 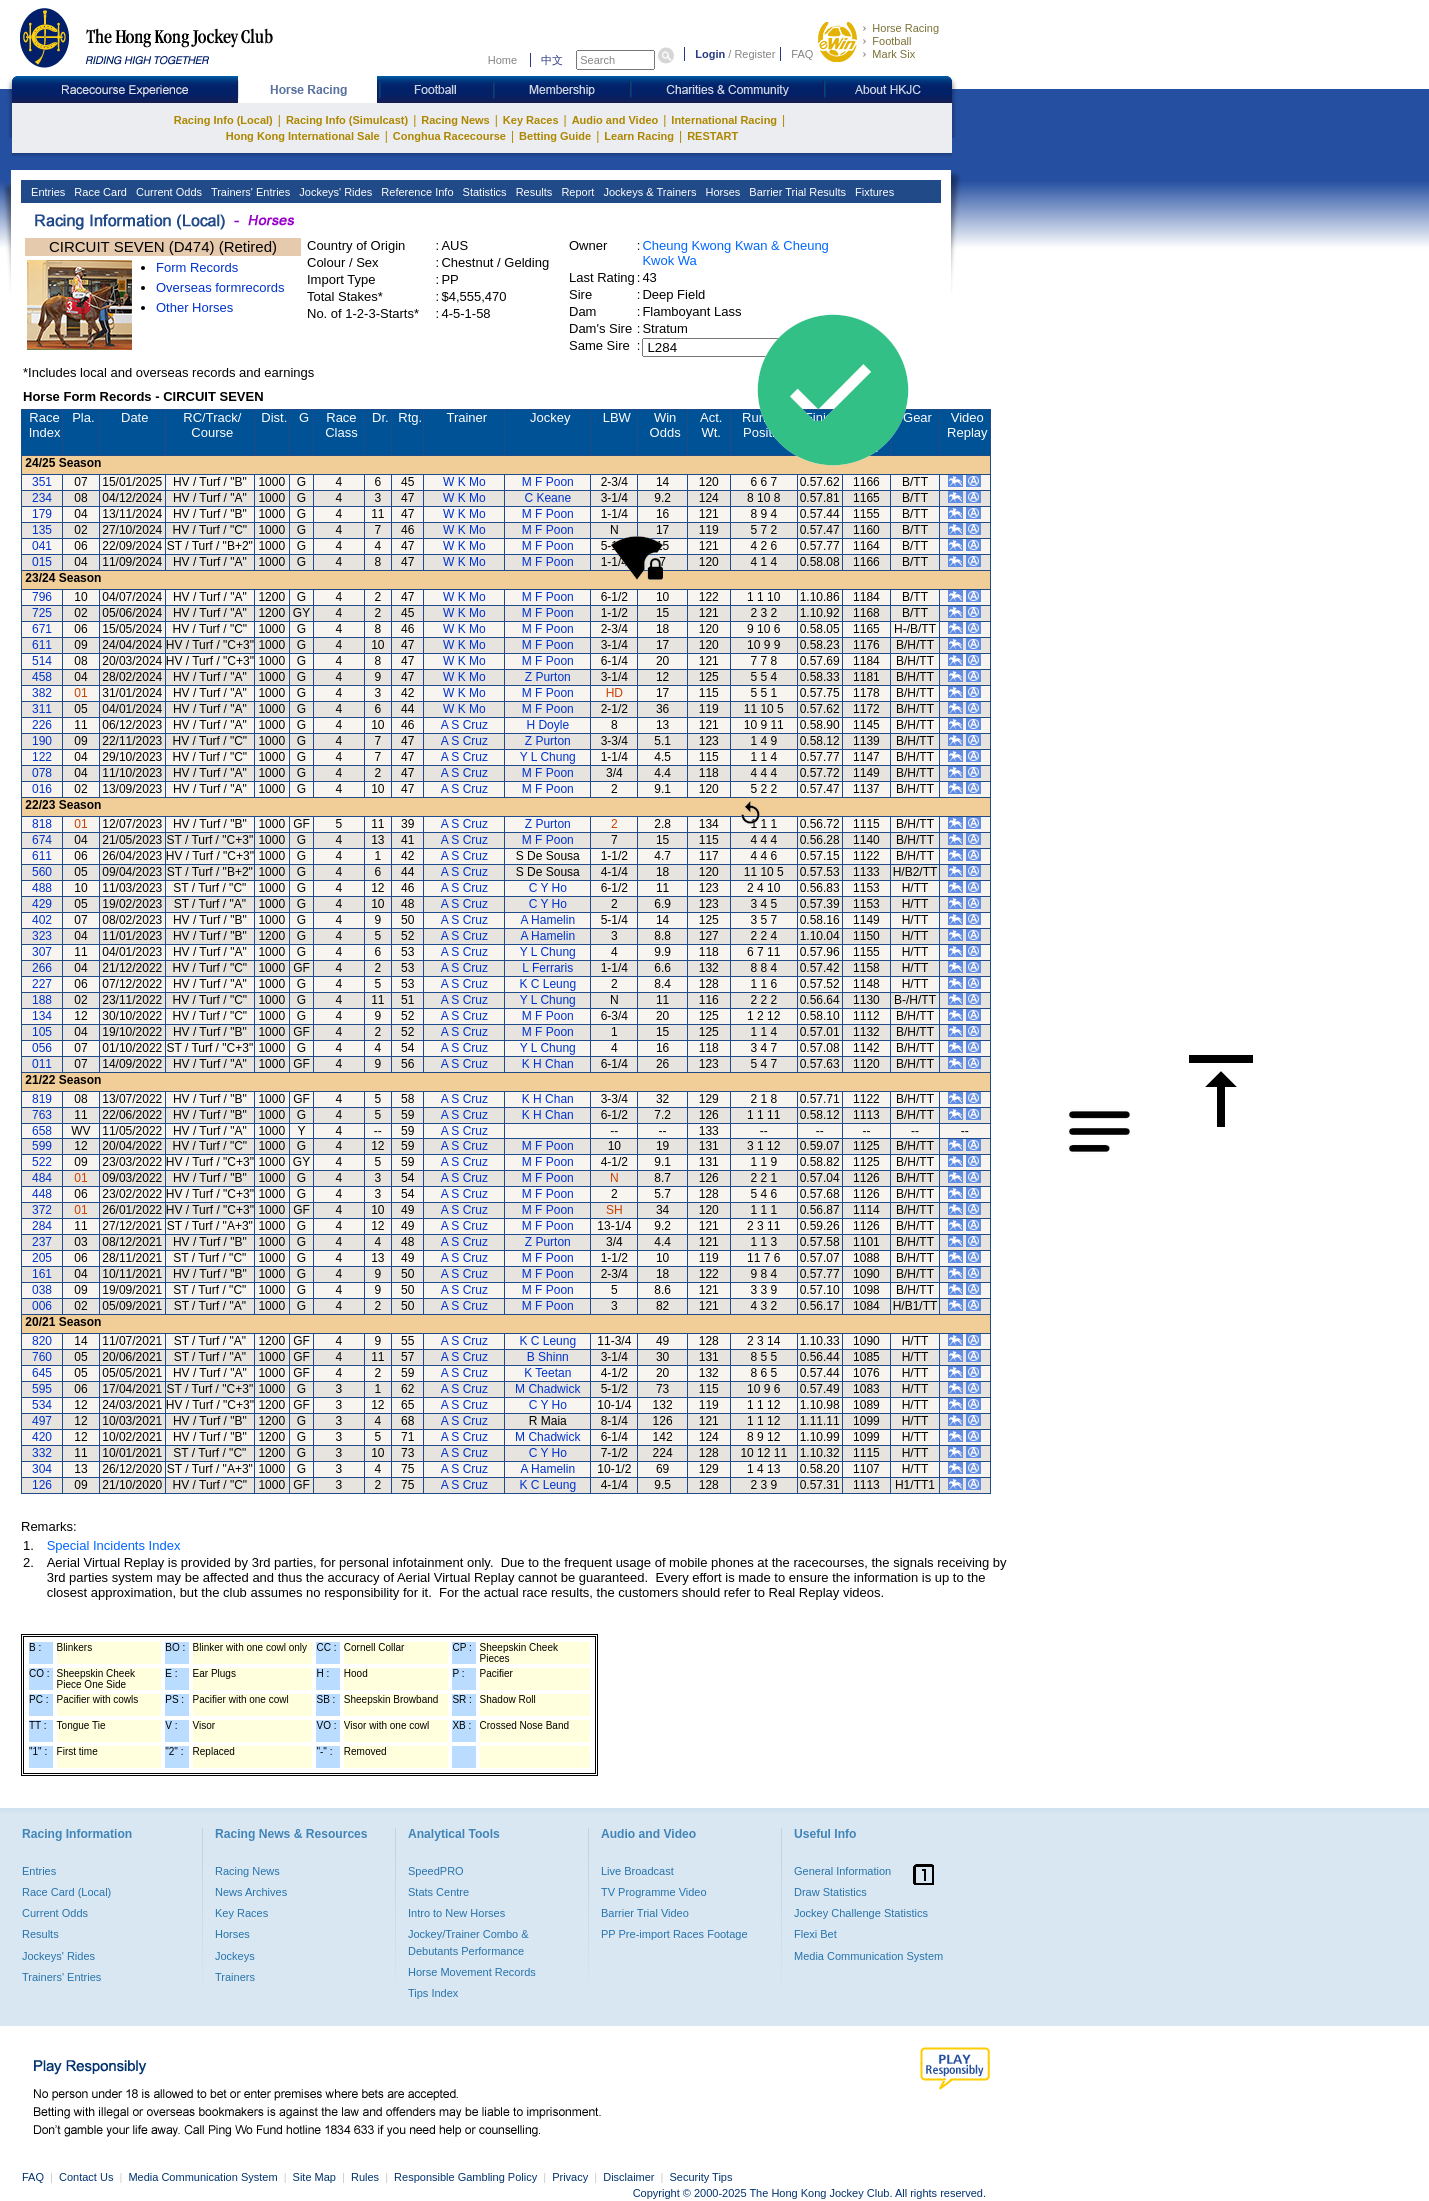 What do you see at coordinates (924, 1875) in the screenshot?
I see `select option one or first choice` at bounding box center [924, 1875].